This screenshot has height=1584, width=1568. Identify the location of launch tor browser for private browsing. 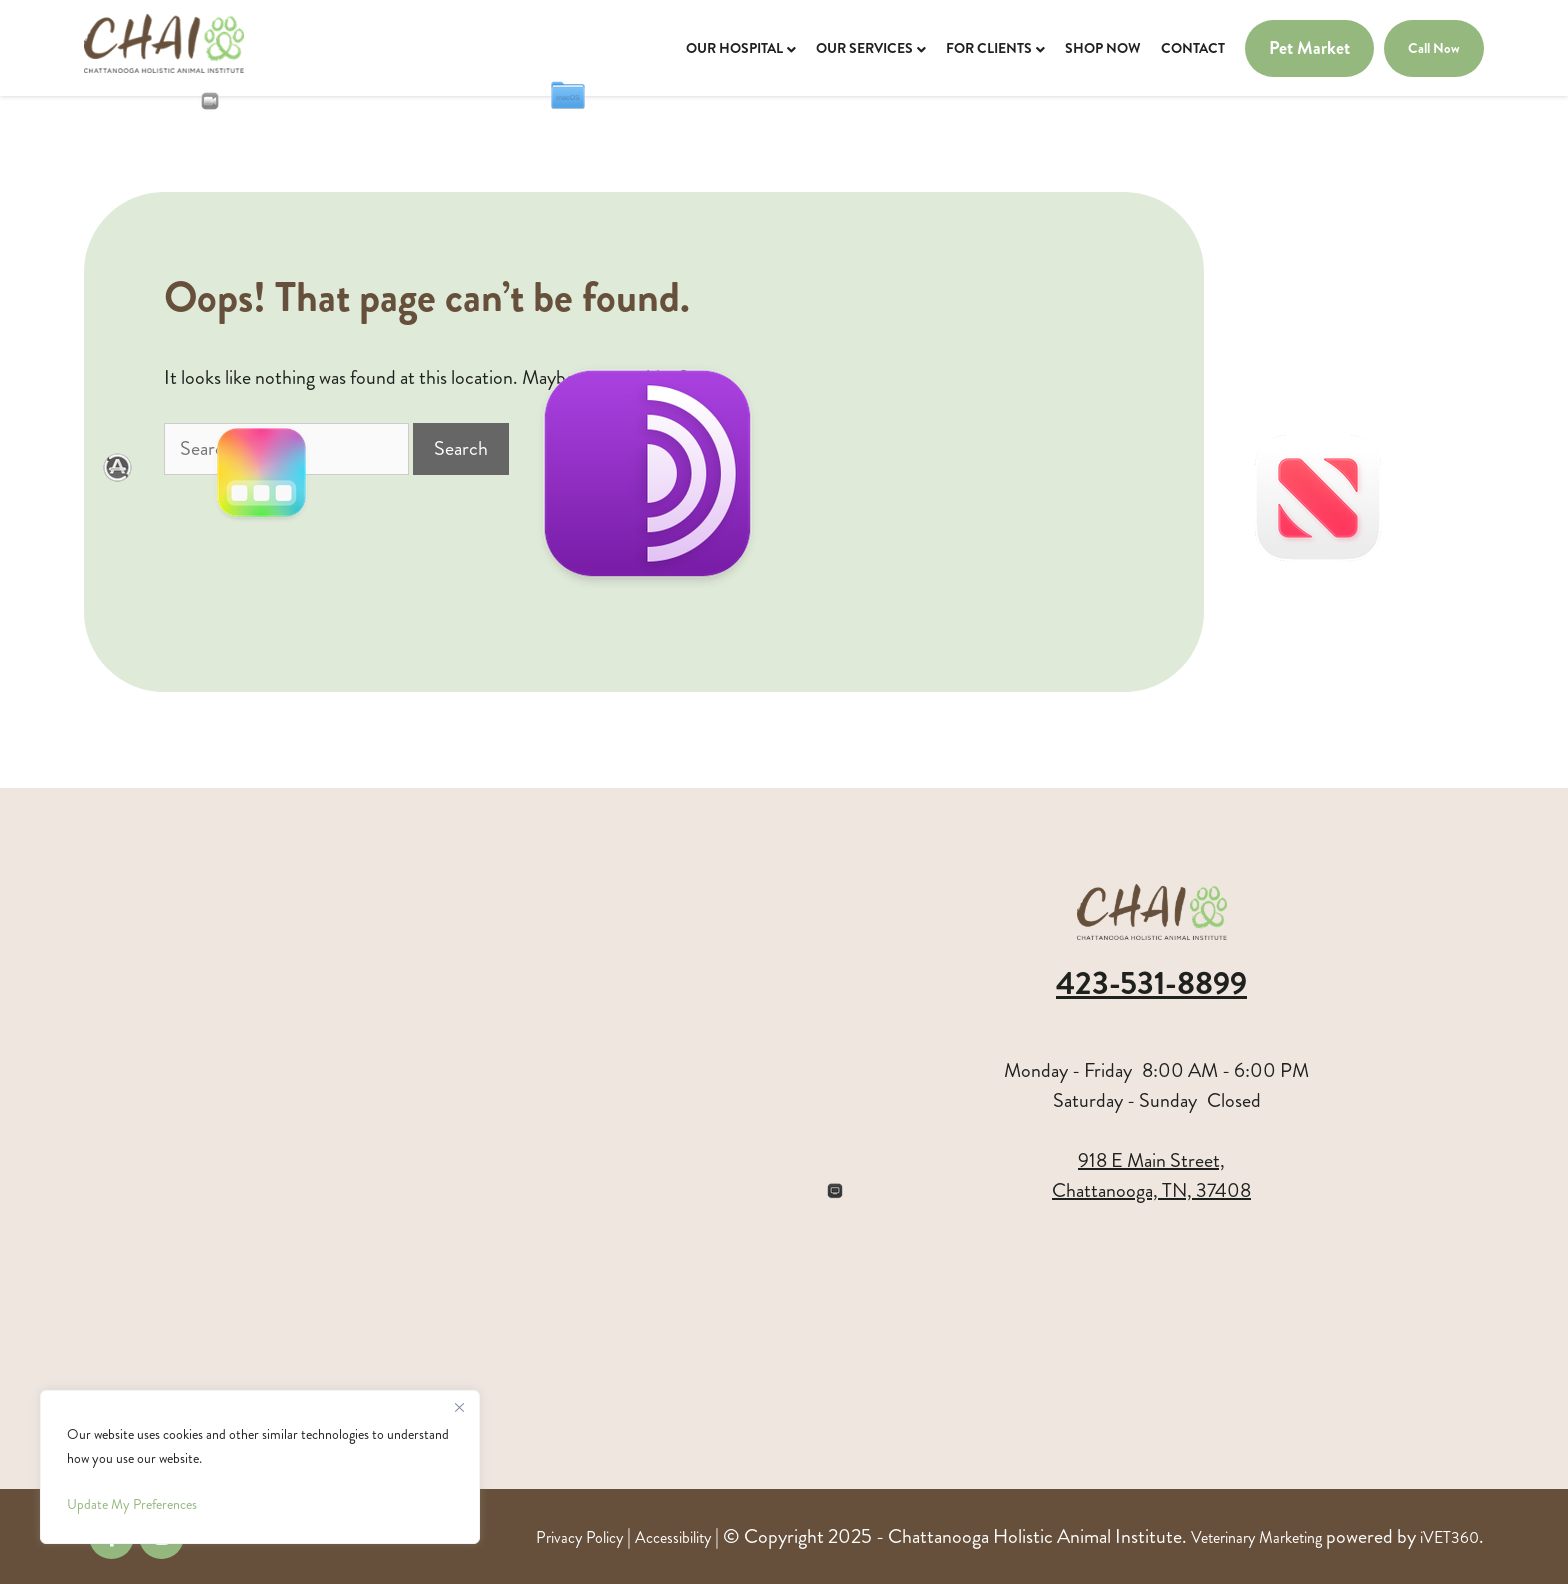
(647, 473).